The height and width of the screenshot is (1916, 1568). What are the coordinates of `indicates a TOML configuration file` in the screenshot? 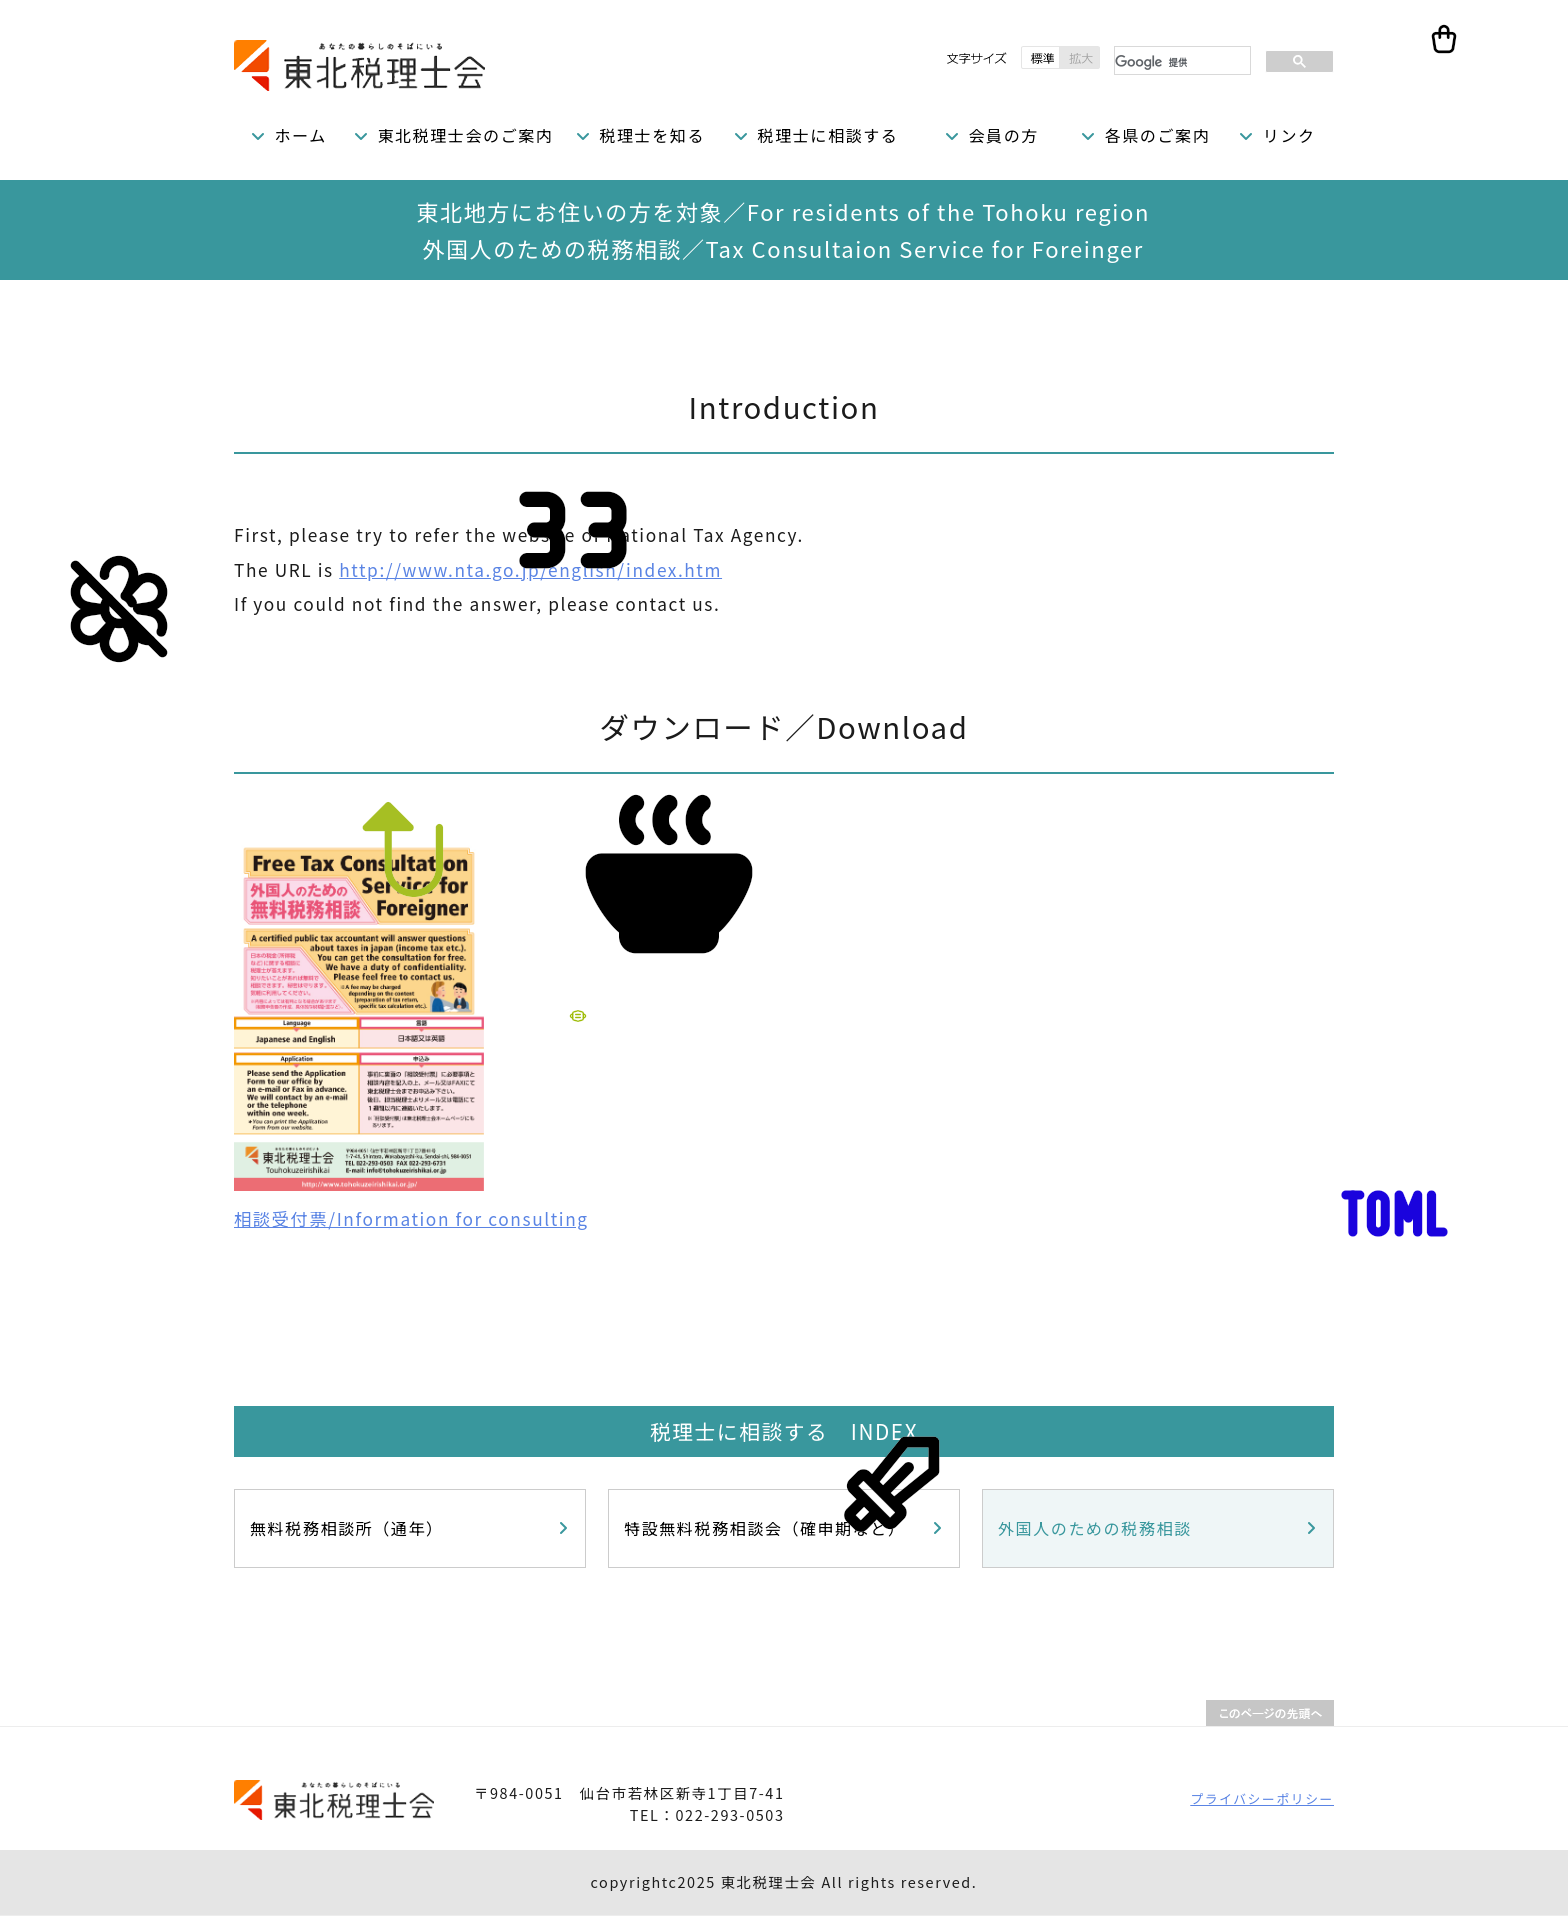 It's located at (1394, 1213).